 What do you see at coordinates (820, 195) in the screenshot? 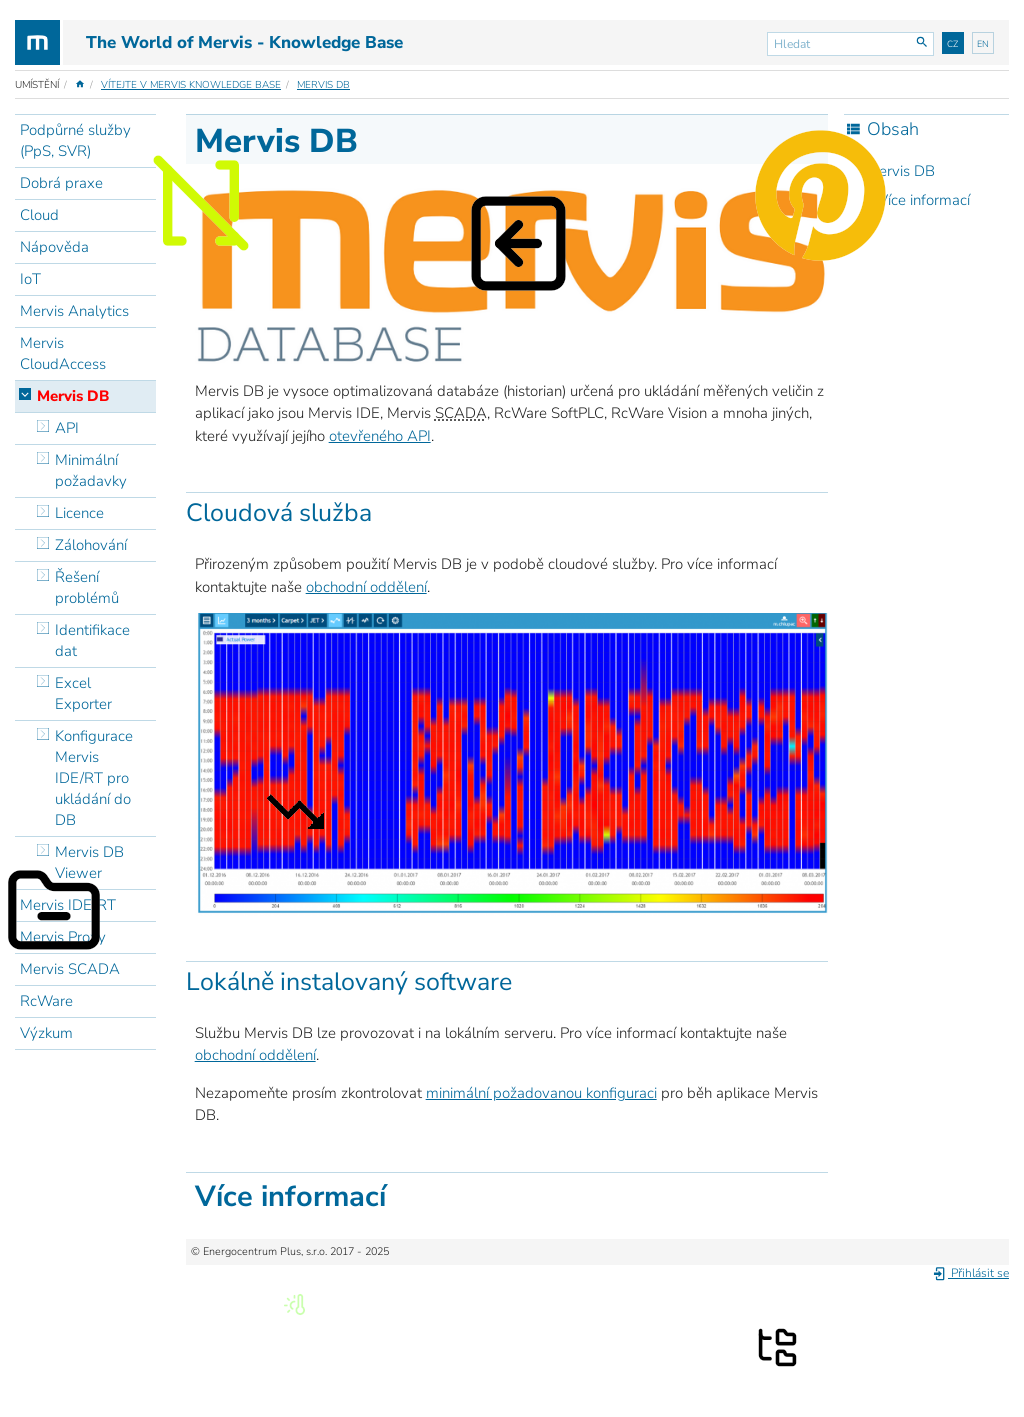
I see `open Pinterest app` at bounding box center [820, 195].